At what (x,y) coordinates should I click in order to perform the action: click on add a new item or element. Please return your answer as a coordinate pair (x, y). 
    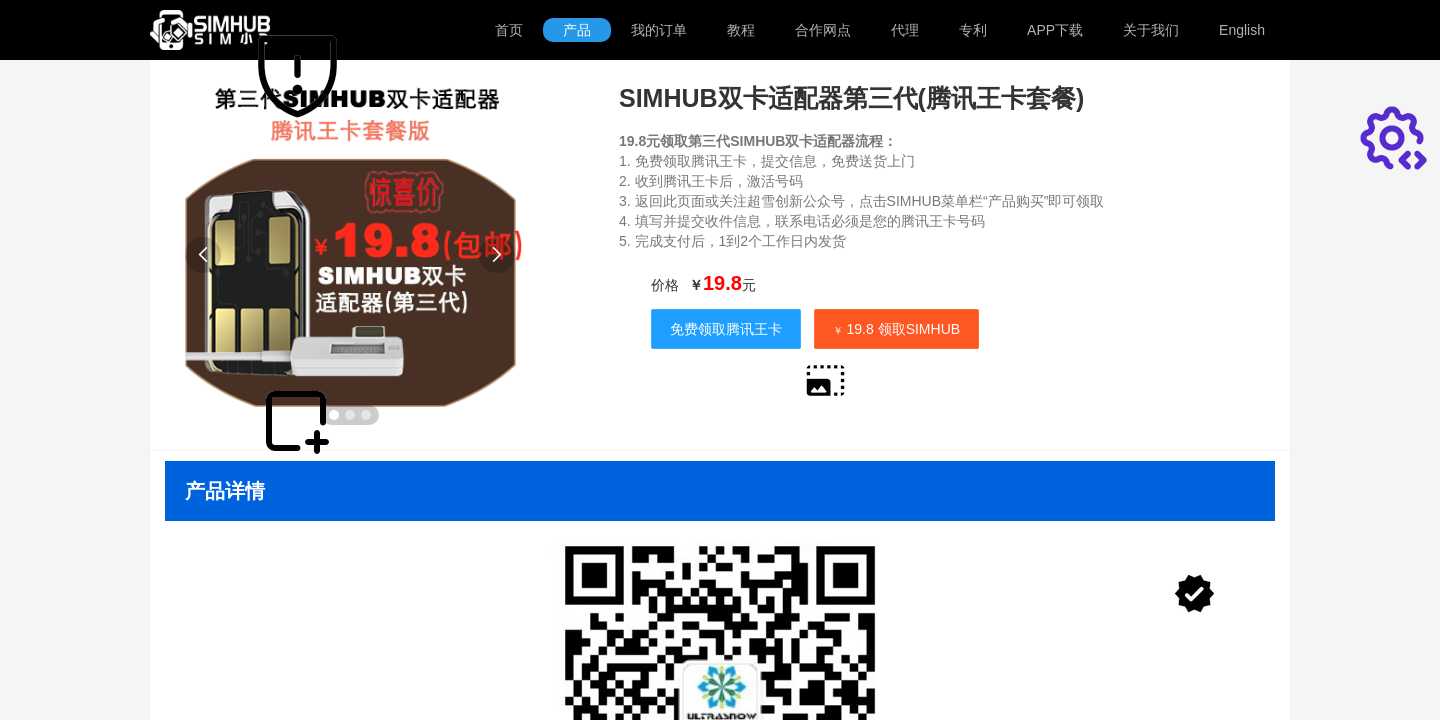
    Looking at the image, I should click on (296, 421).